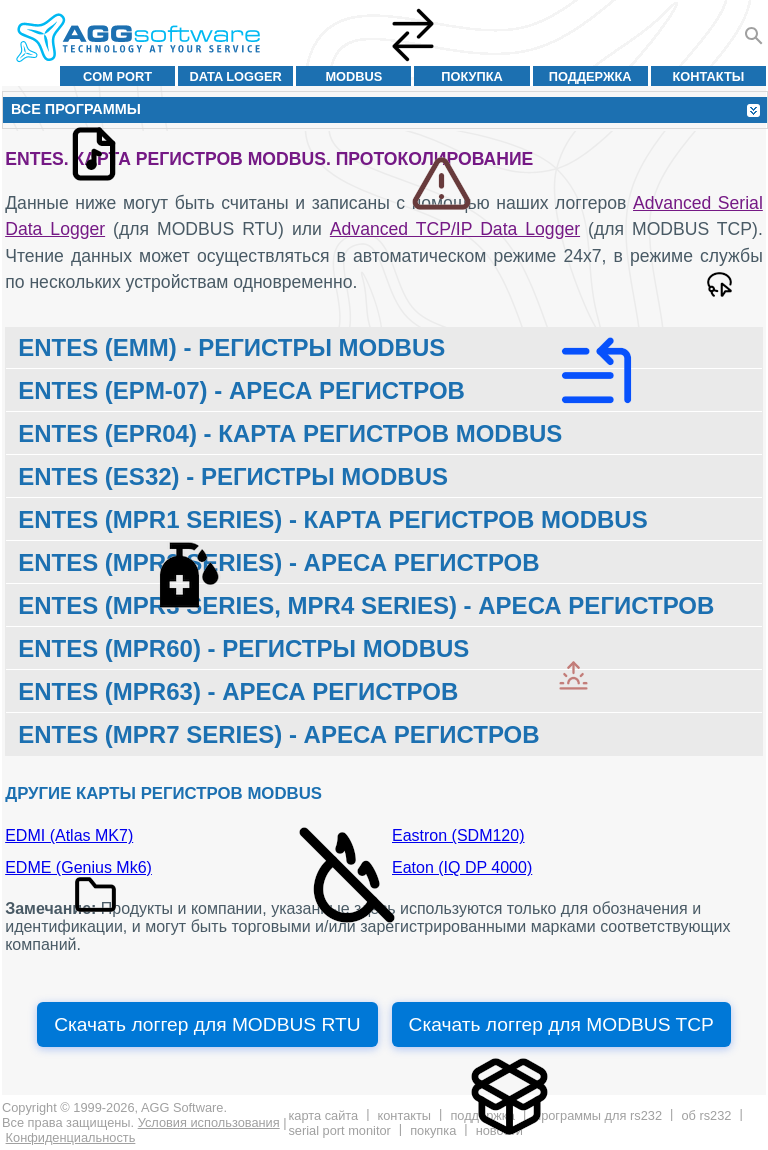  Describe the element at coordinates (95, 894) in the screenshot. I see `open file folder` at that location.